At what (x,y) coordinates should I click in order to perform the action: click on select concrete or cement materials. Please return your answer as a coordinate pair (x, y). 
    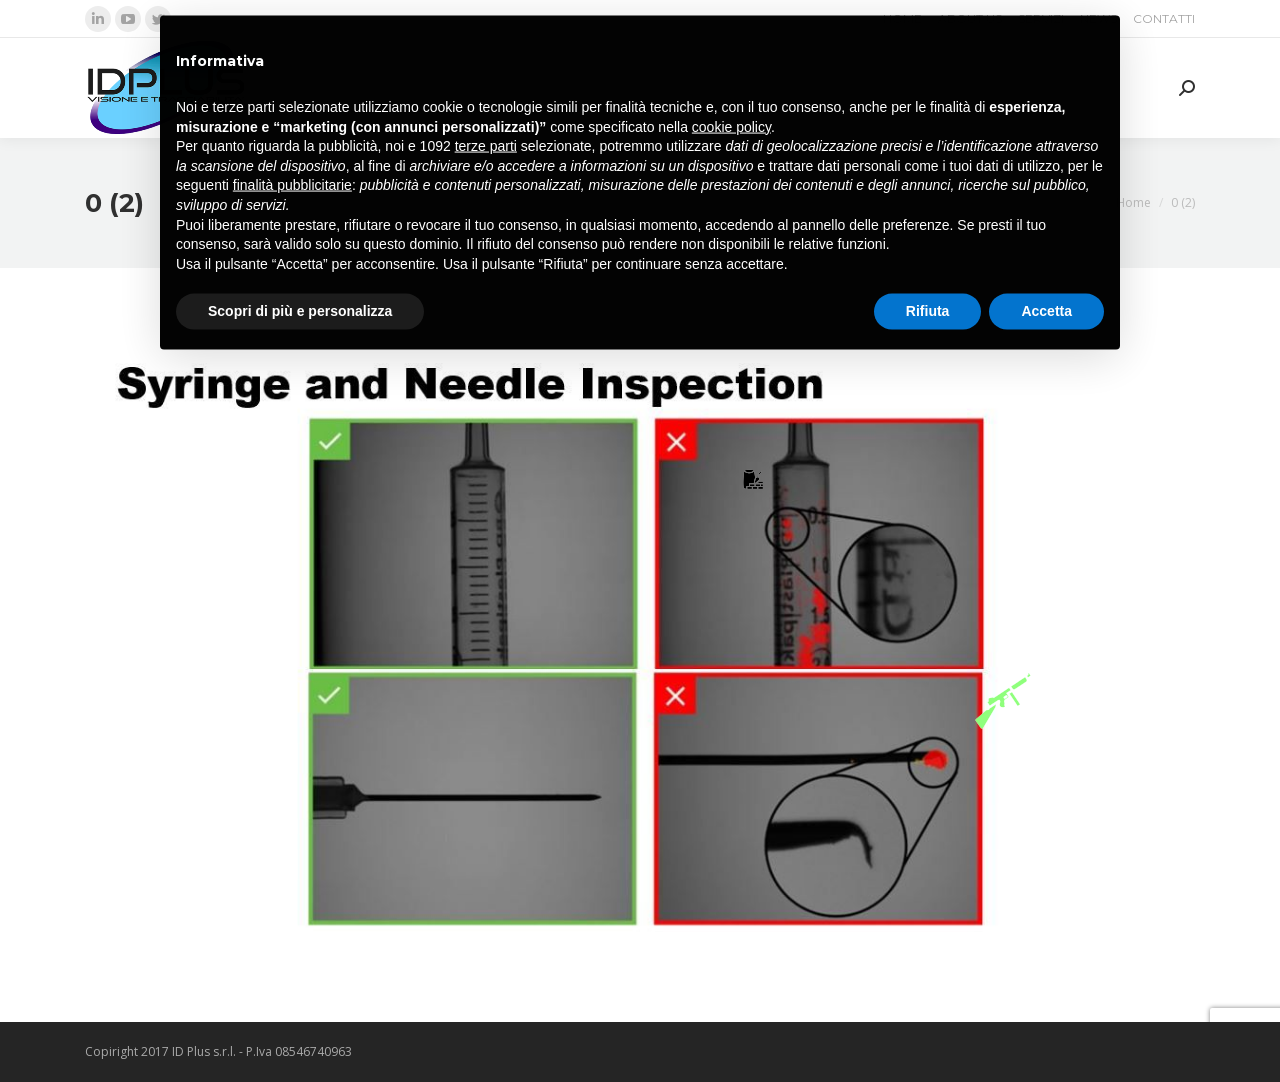
    Looking at the image, I should click on (753, 479).